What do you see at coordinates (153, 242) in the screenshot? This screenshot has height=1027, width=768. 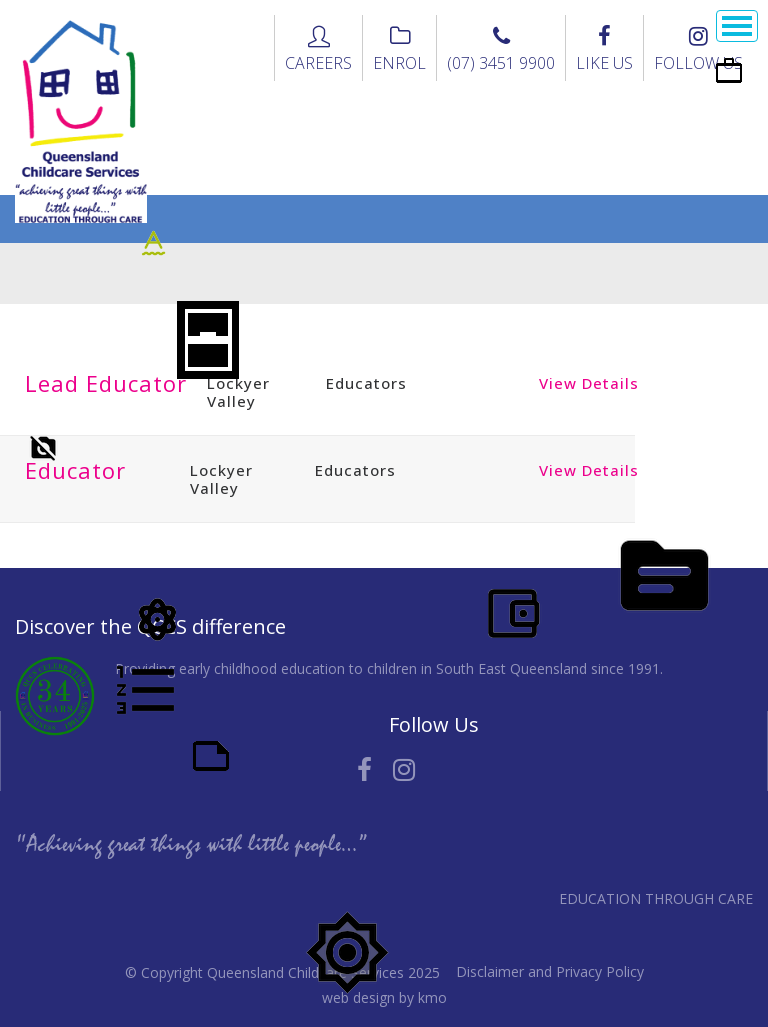 I see `enable spell check or text correction` at bounding box center [153, 242].